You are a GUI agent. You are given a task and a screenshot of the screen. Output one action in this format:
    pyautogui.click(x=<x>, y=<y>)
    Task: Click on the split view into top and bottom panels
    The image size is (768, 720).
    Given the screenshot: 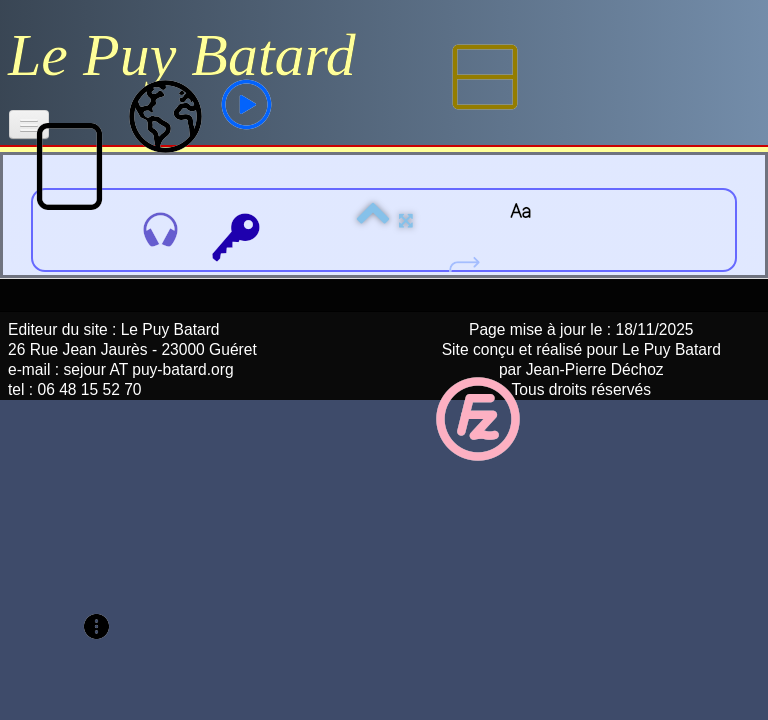 What is the action you would take?
    pyautogui.click(x=485, y=77)
    